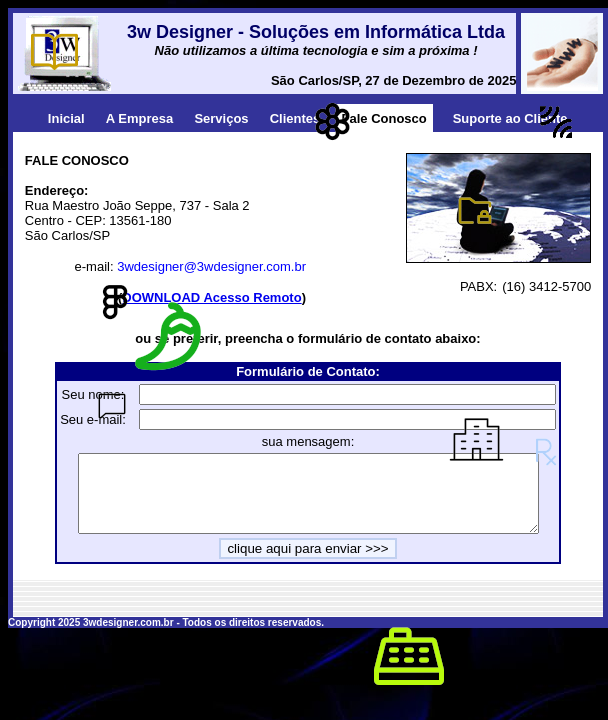  I want to click on view apartment or building listings, so click(476, 439).